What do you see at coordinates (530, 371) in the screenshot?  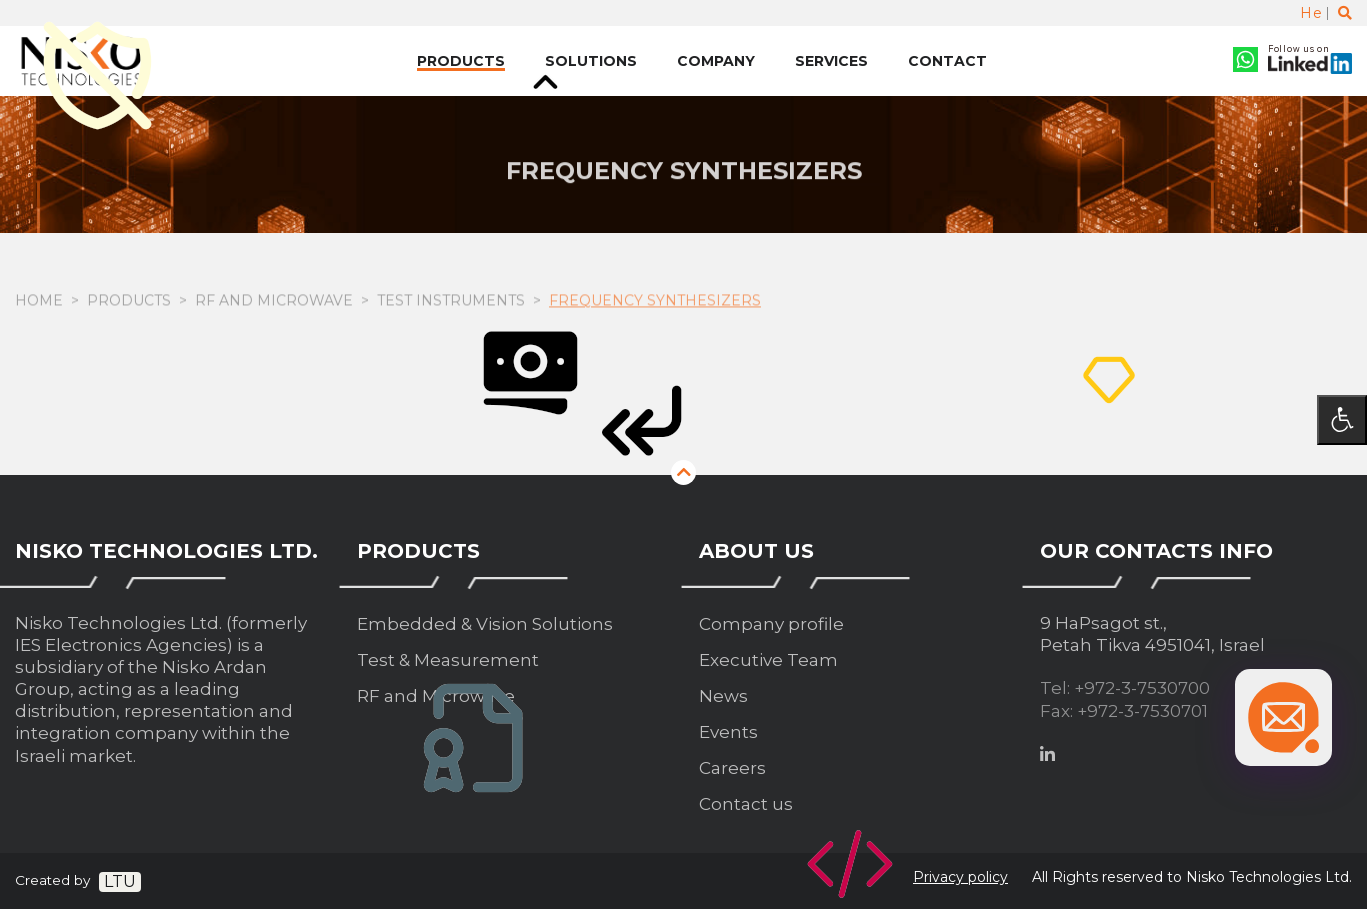 I see `view your wallet or account balance` at bounding box center [530, 371].